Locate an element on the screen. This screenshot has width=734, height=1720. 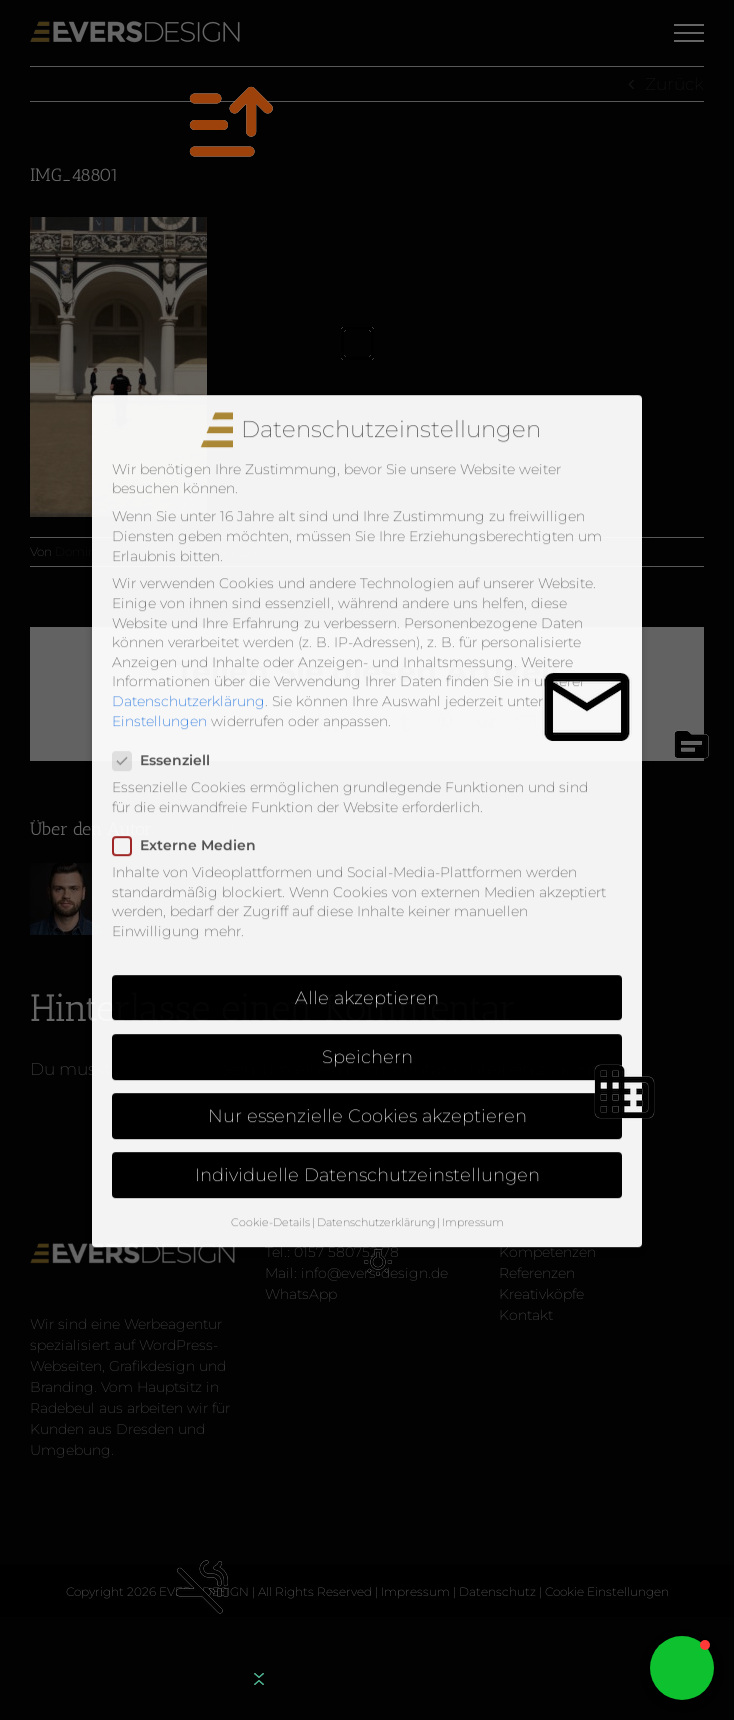
view business contact information is located at coordinates (624, 1091).